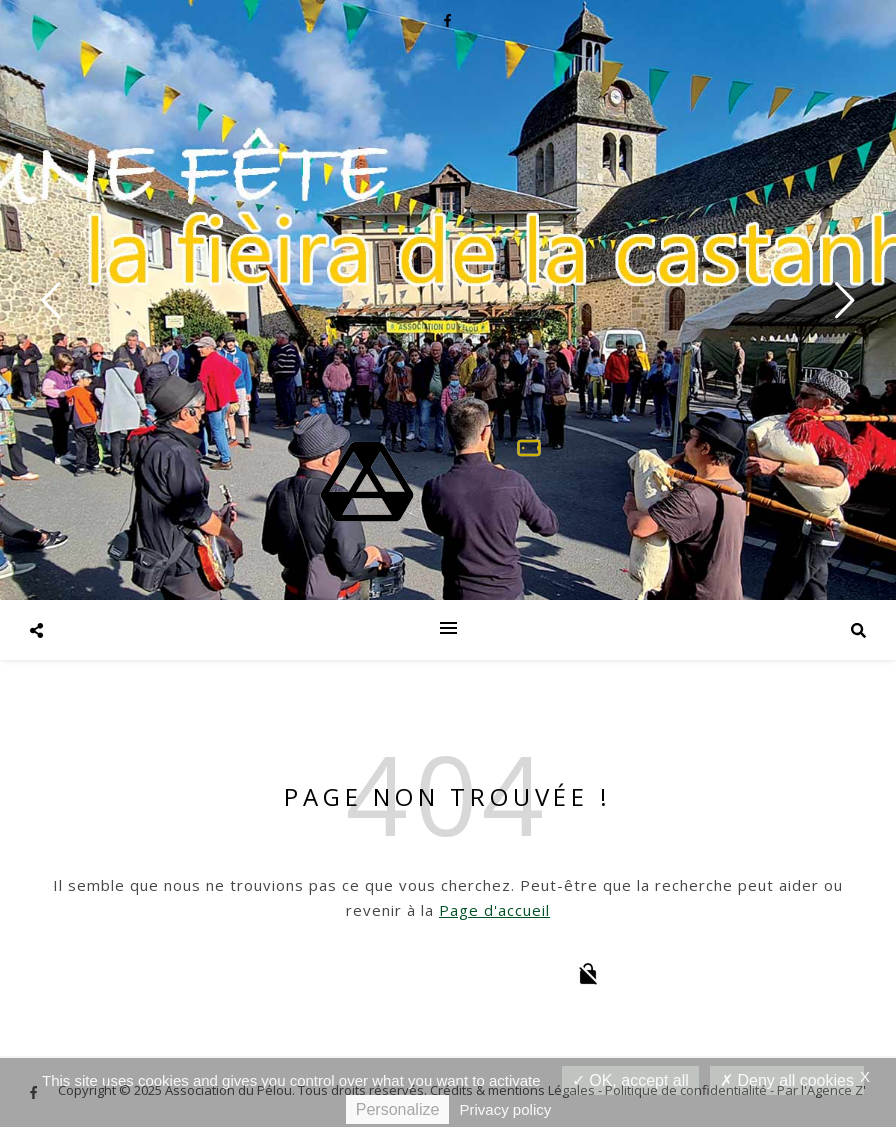 This screenshot has height=1127, width=896. Describe the element at coordinates (529, 448) in the screenshot. I see `rotate device to landscape mode` at that location.